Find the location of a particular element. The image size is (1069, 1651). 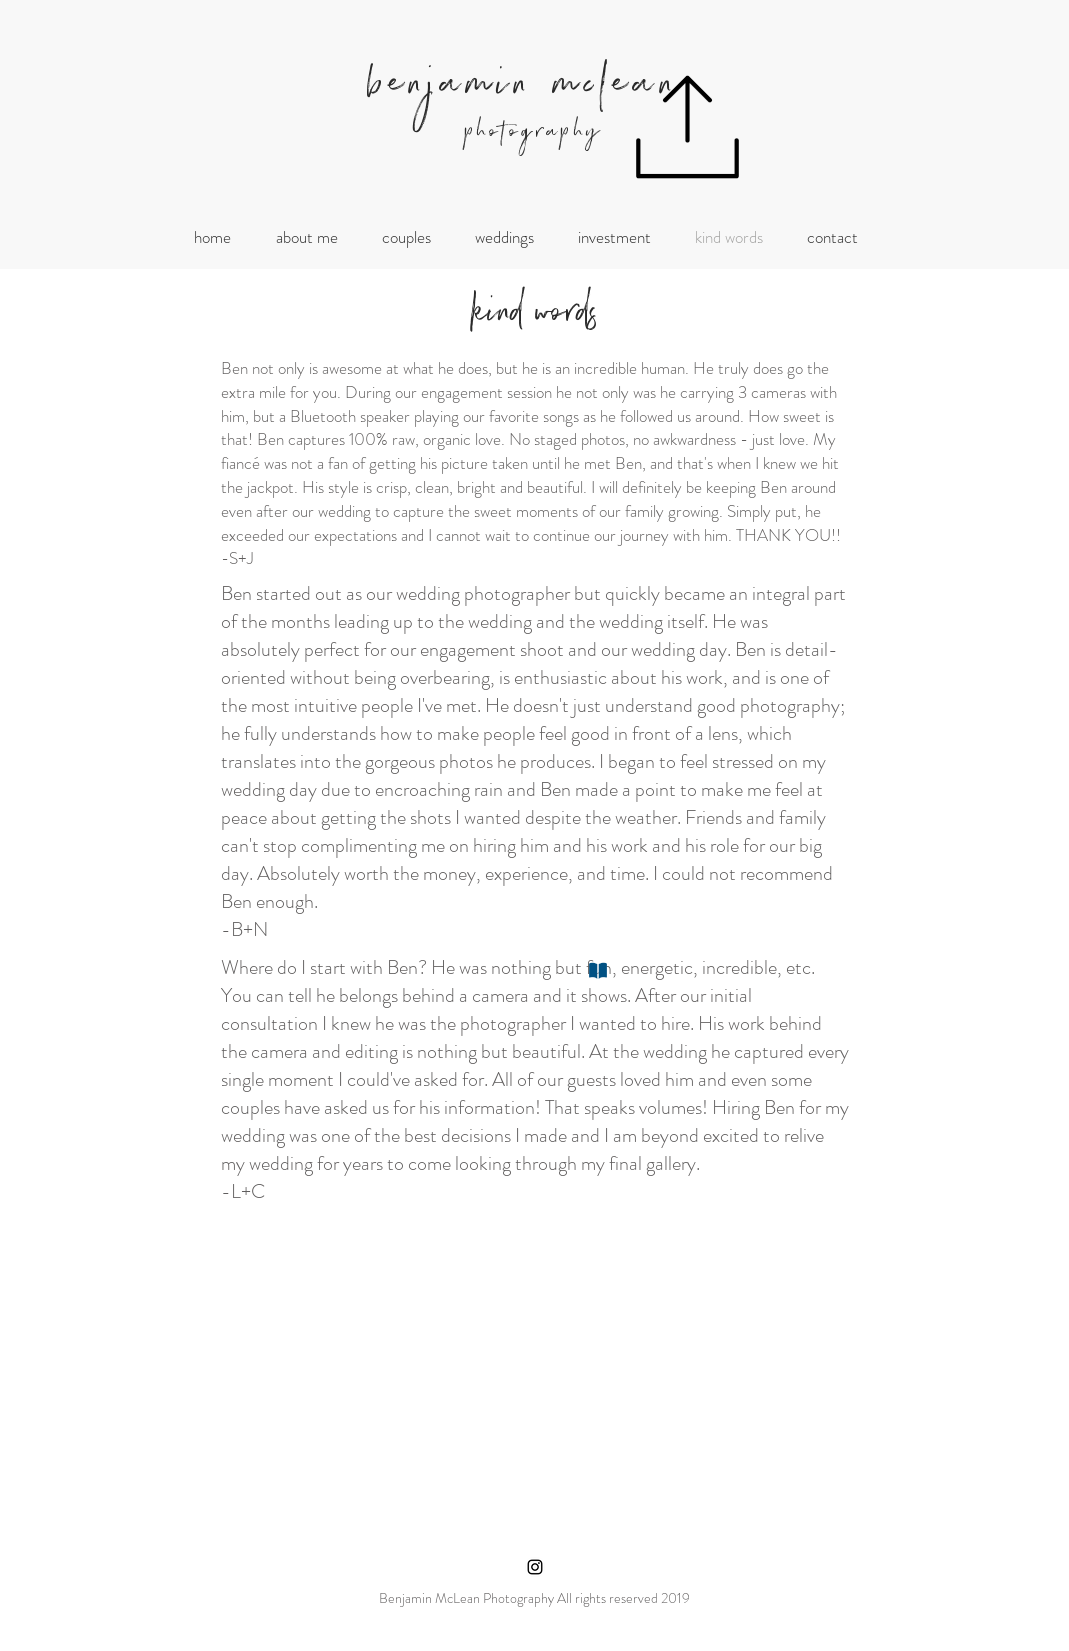

open reading mode or e-reader is located at coordinates (598, 971).